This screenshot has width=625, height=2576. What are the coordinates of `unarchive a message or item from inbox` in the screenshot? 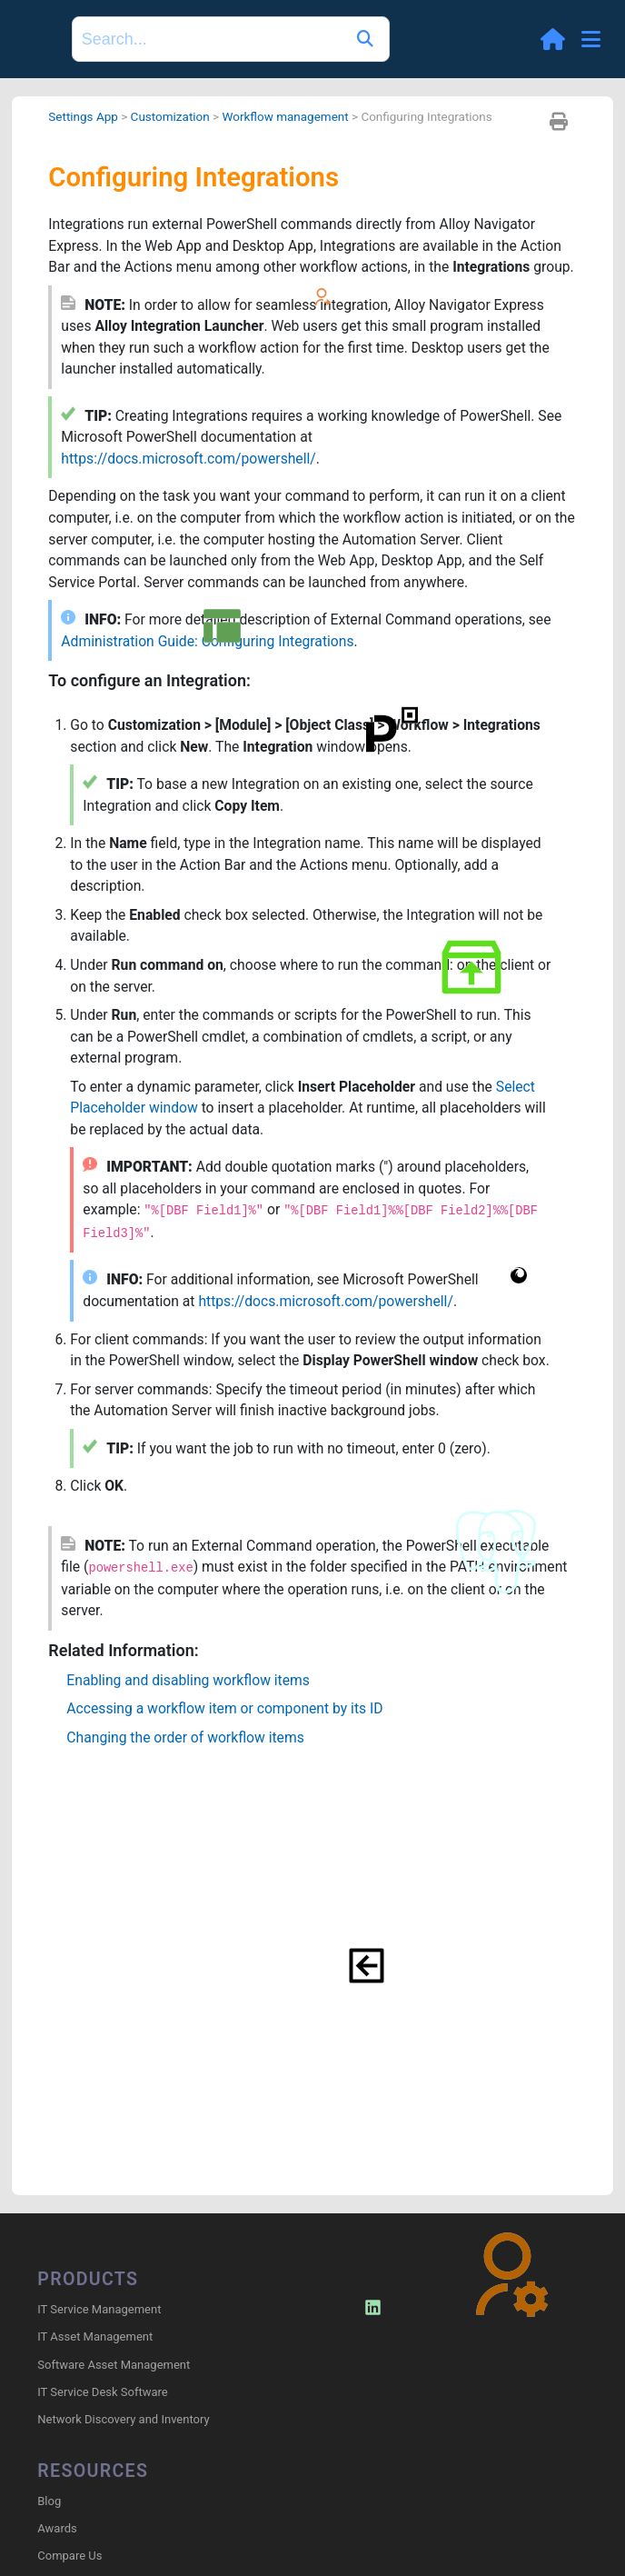 It's located at (471, 967).